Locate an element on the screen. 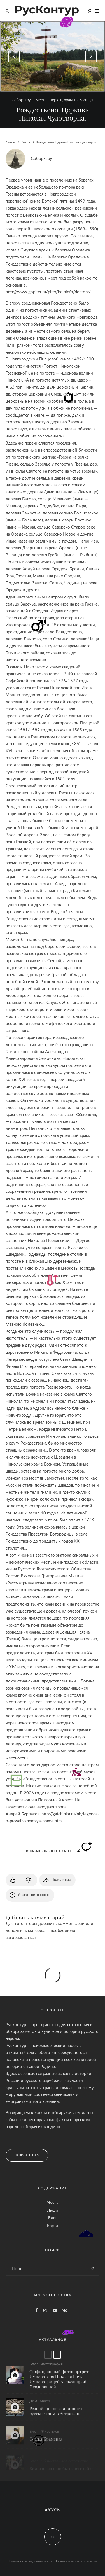 The image size is (105, 2576). indicates male-male relationship or gay men is located at coordinates (39, 626).